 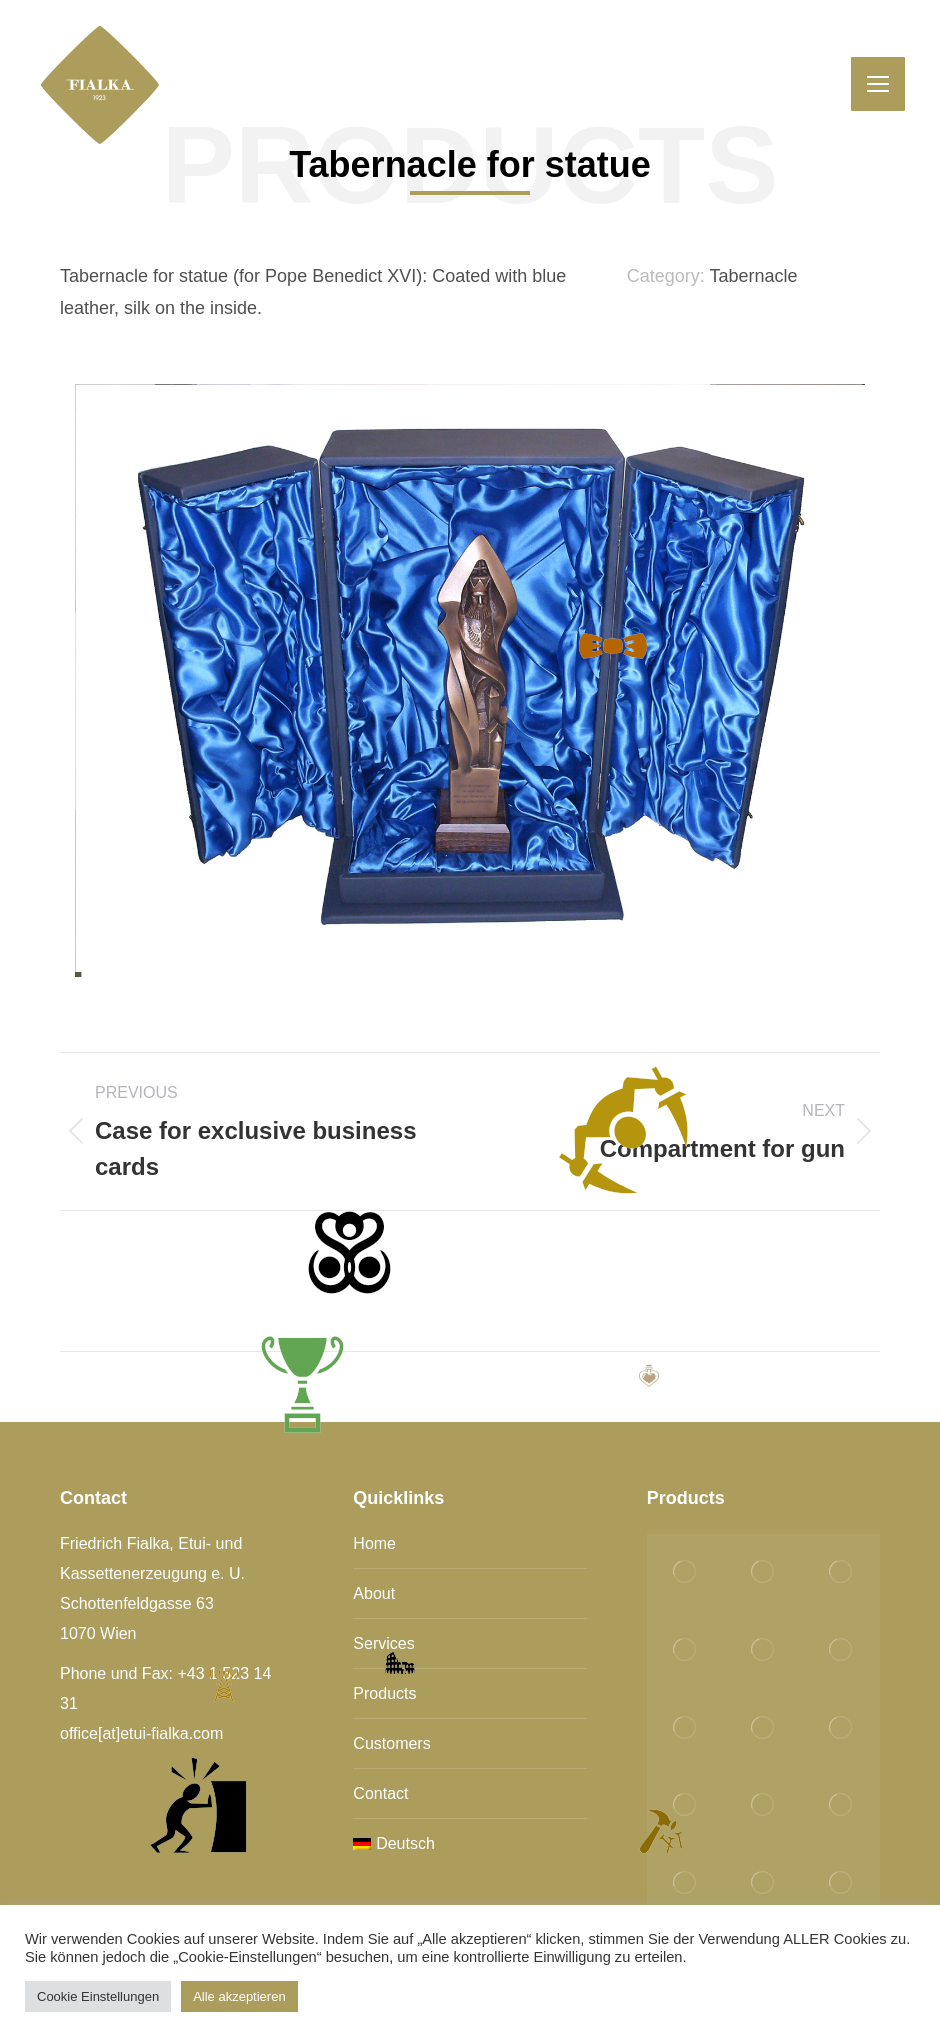 I want to click on access construction or building tools, so click(x=661, y=1831).